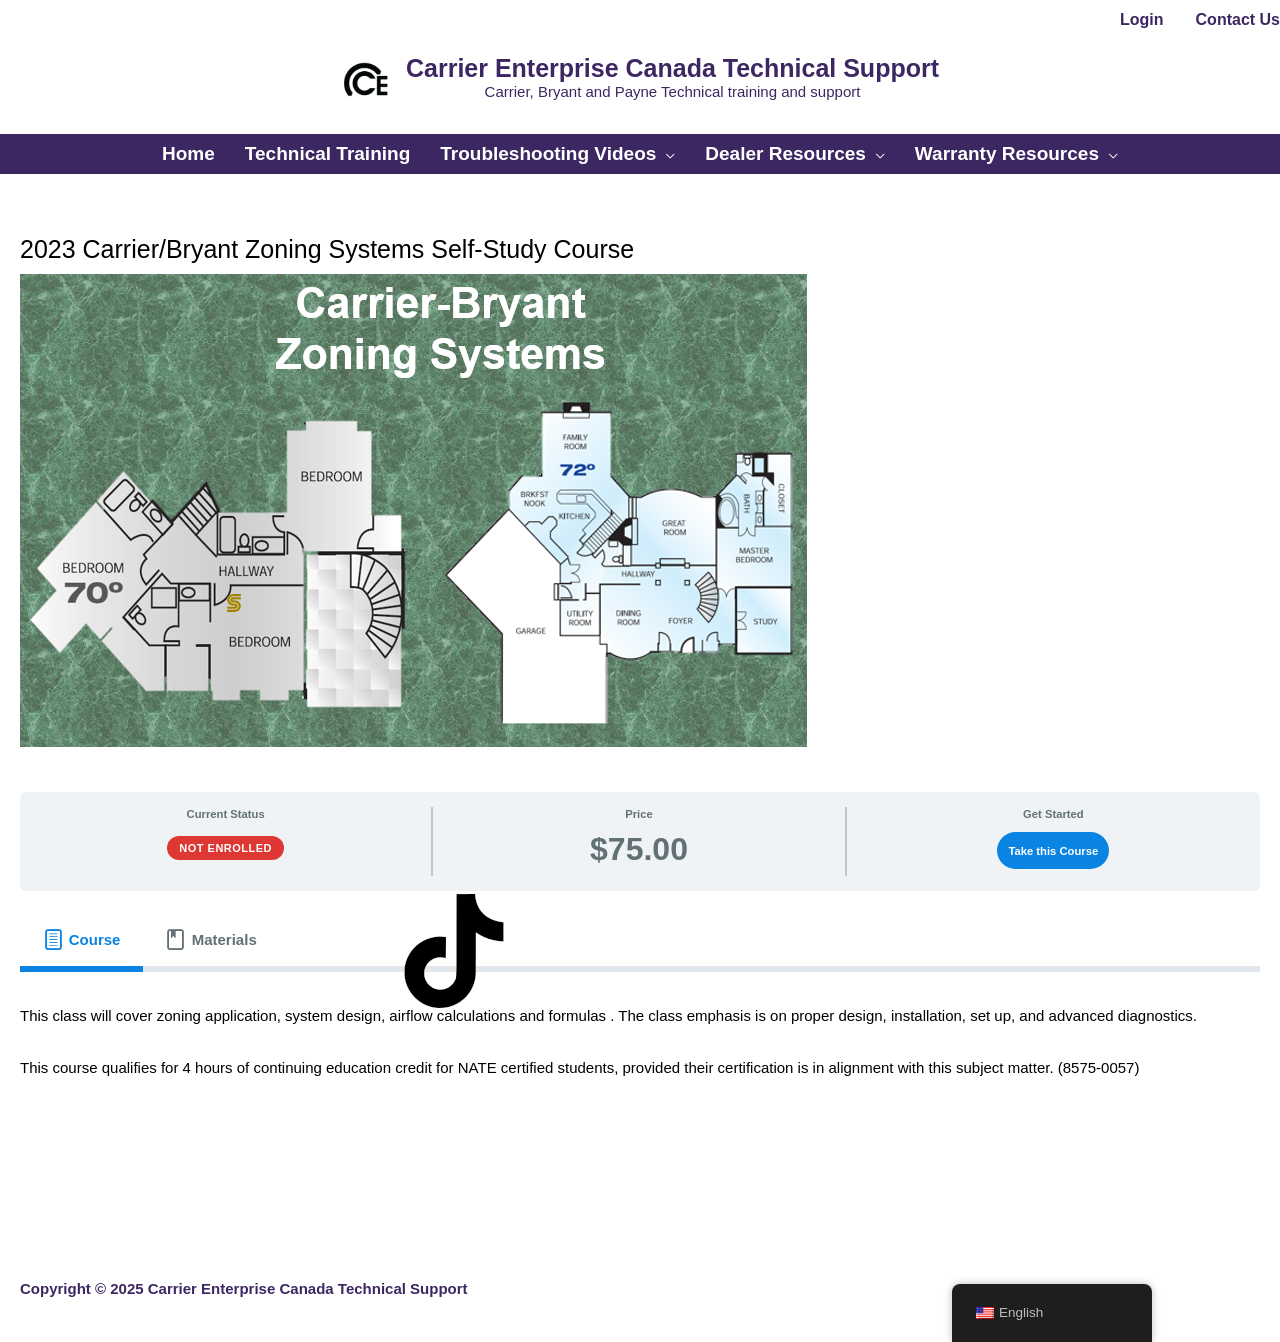  I want to click on sega brand logo, so click(234, 603).